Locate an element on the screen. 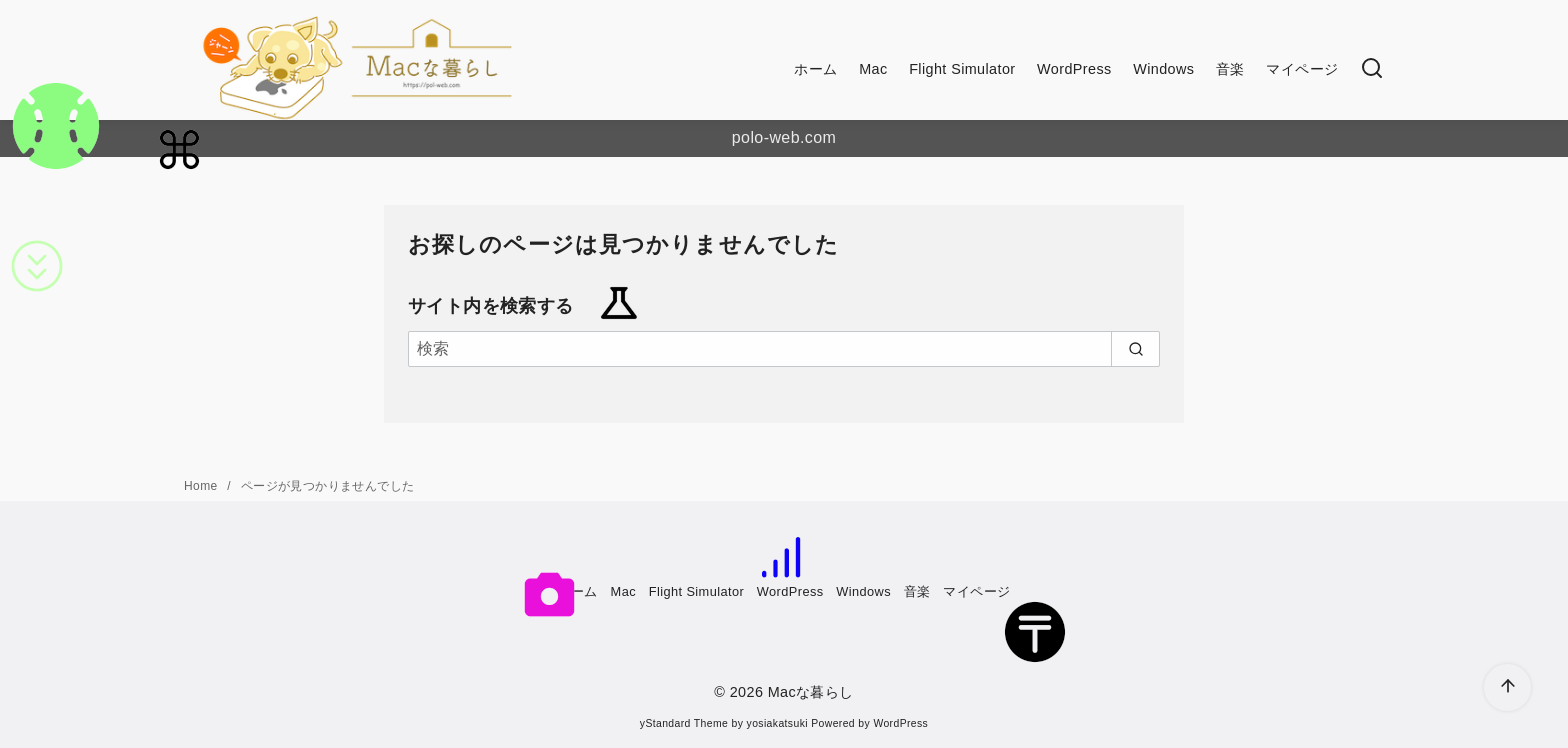 This screenshot has width=1568, height=748. take a photo is located at coordinates (549, 595).